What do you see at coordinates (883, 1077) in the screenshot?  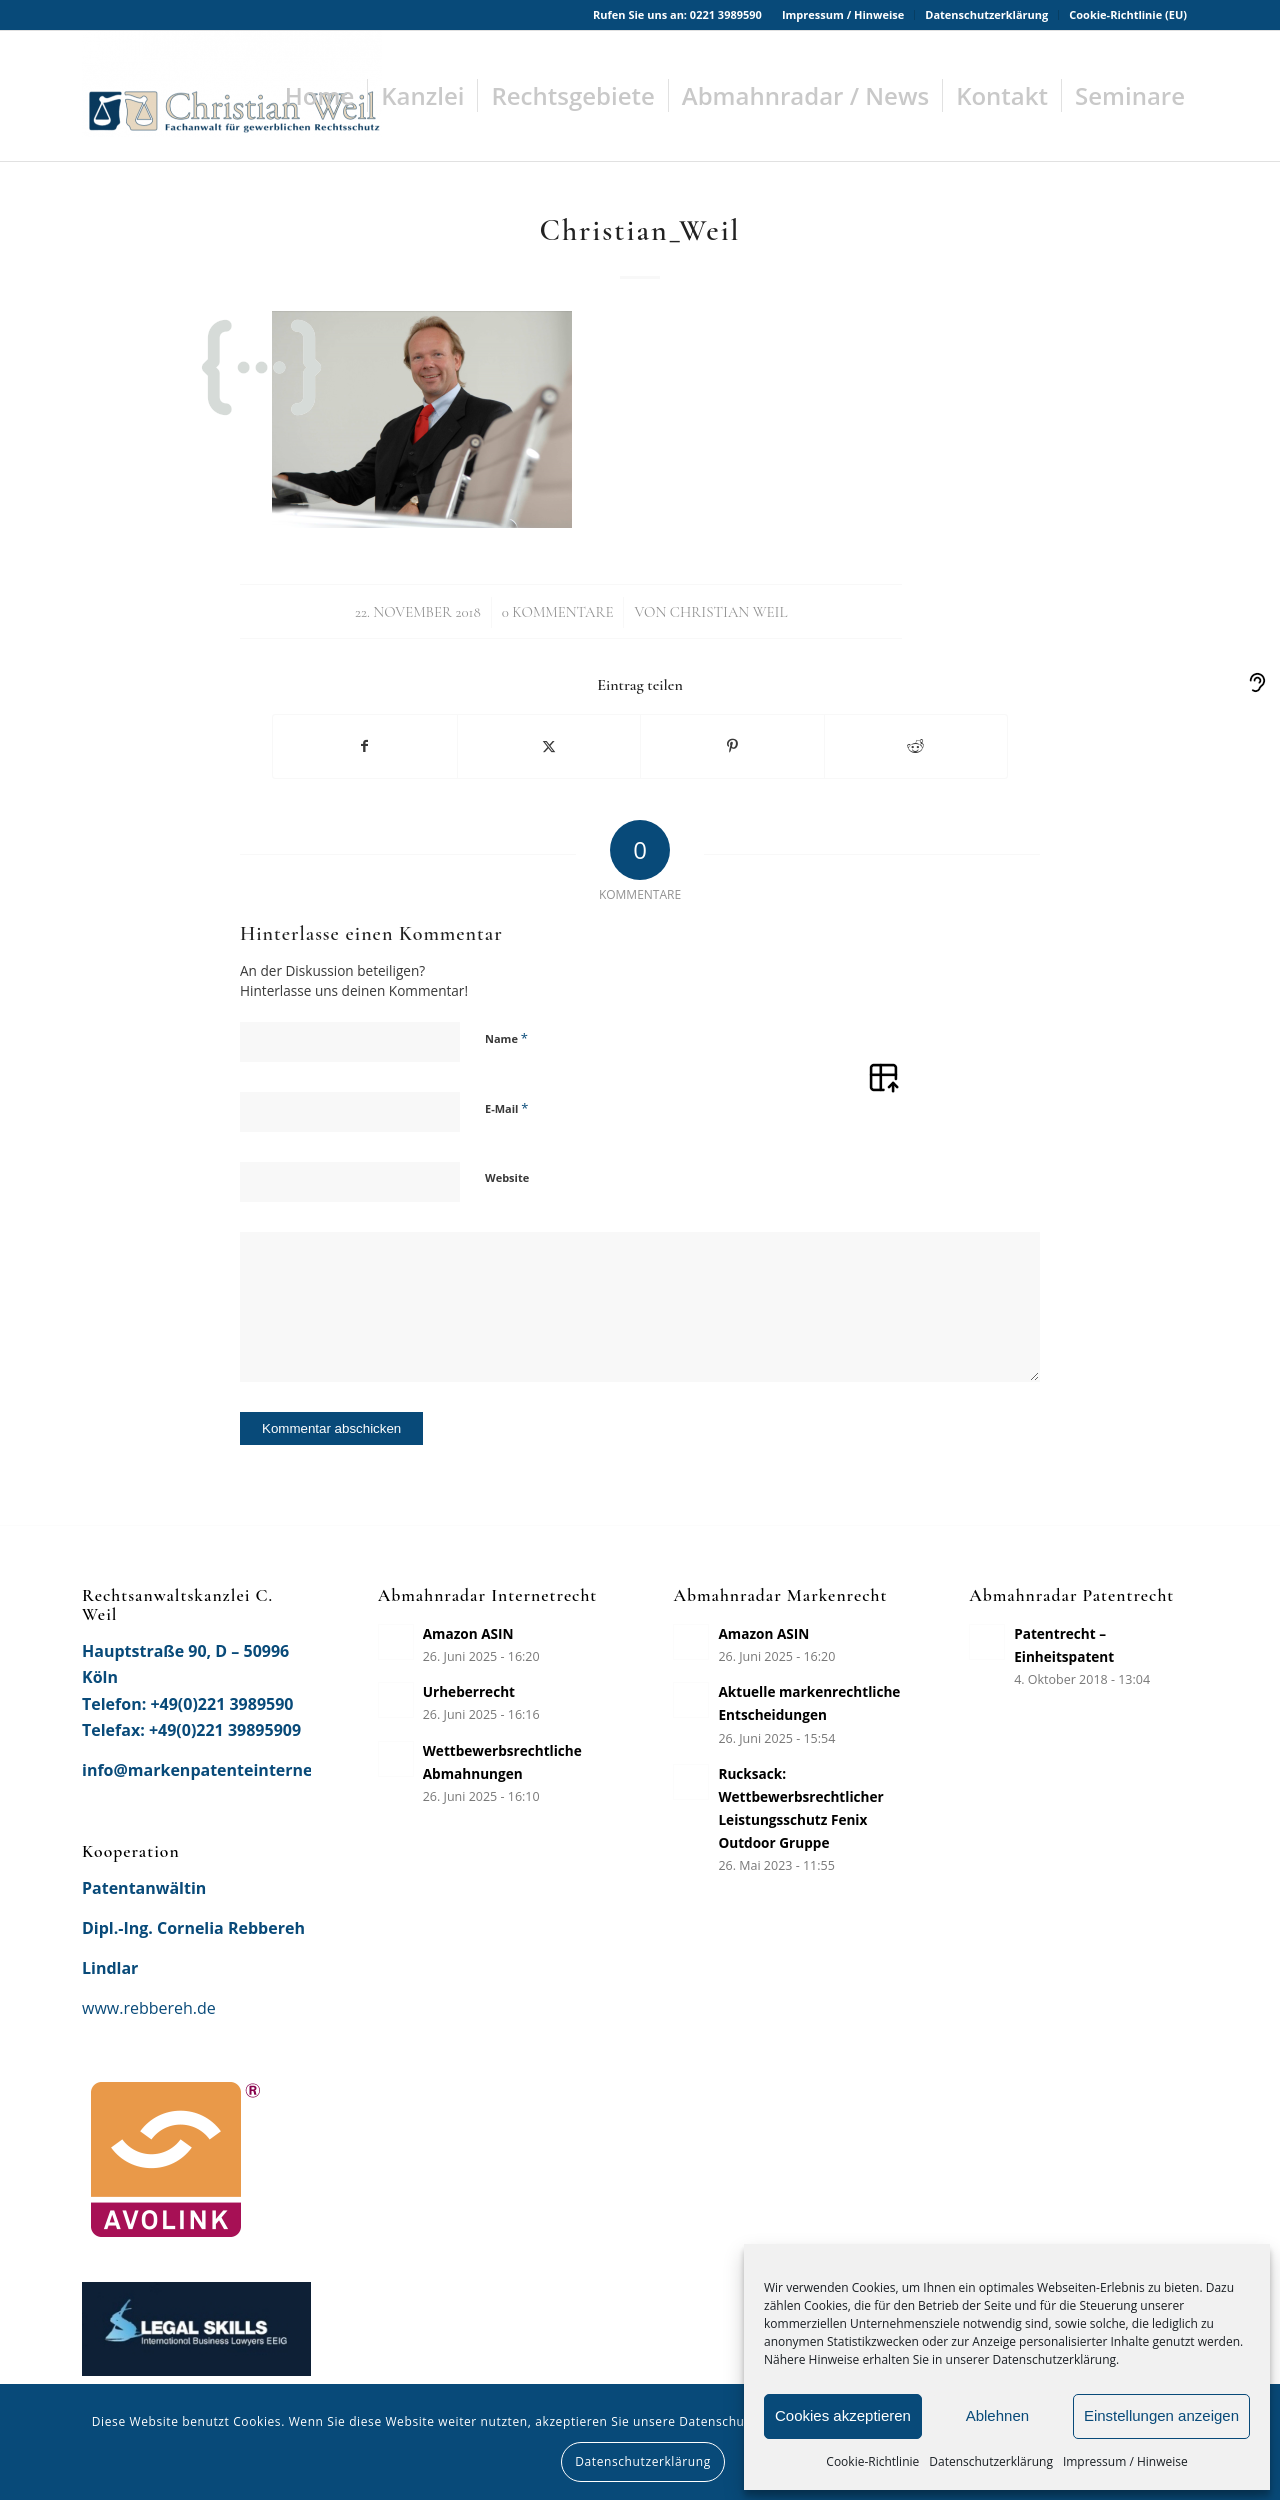 I see `import data into a table` at bounding box center [883, 1077].